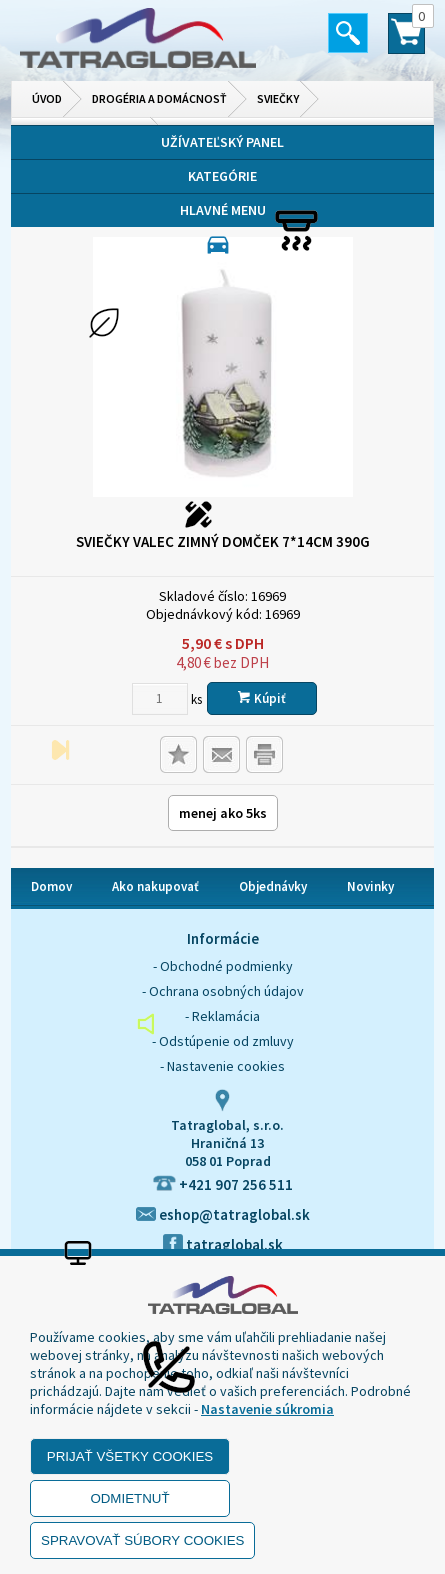 The height and width of the screenshot is (1574, 445). I want to click on skip to the next track, so click(61, 750).